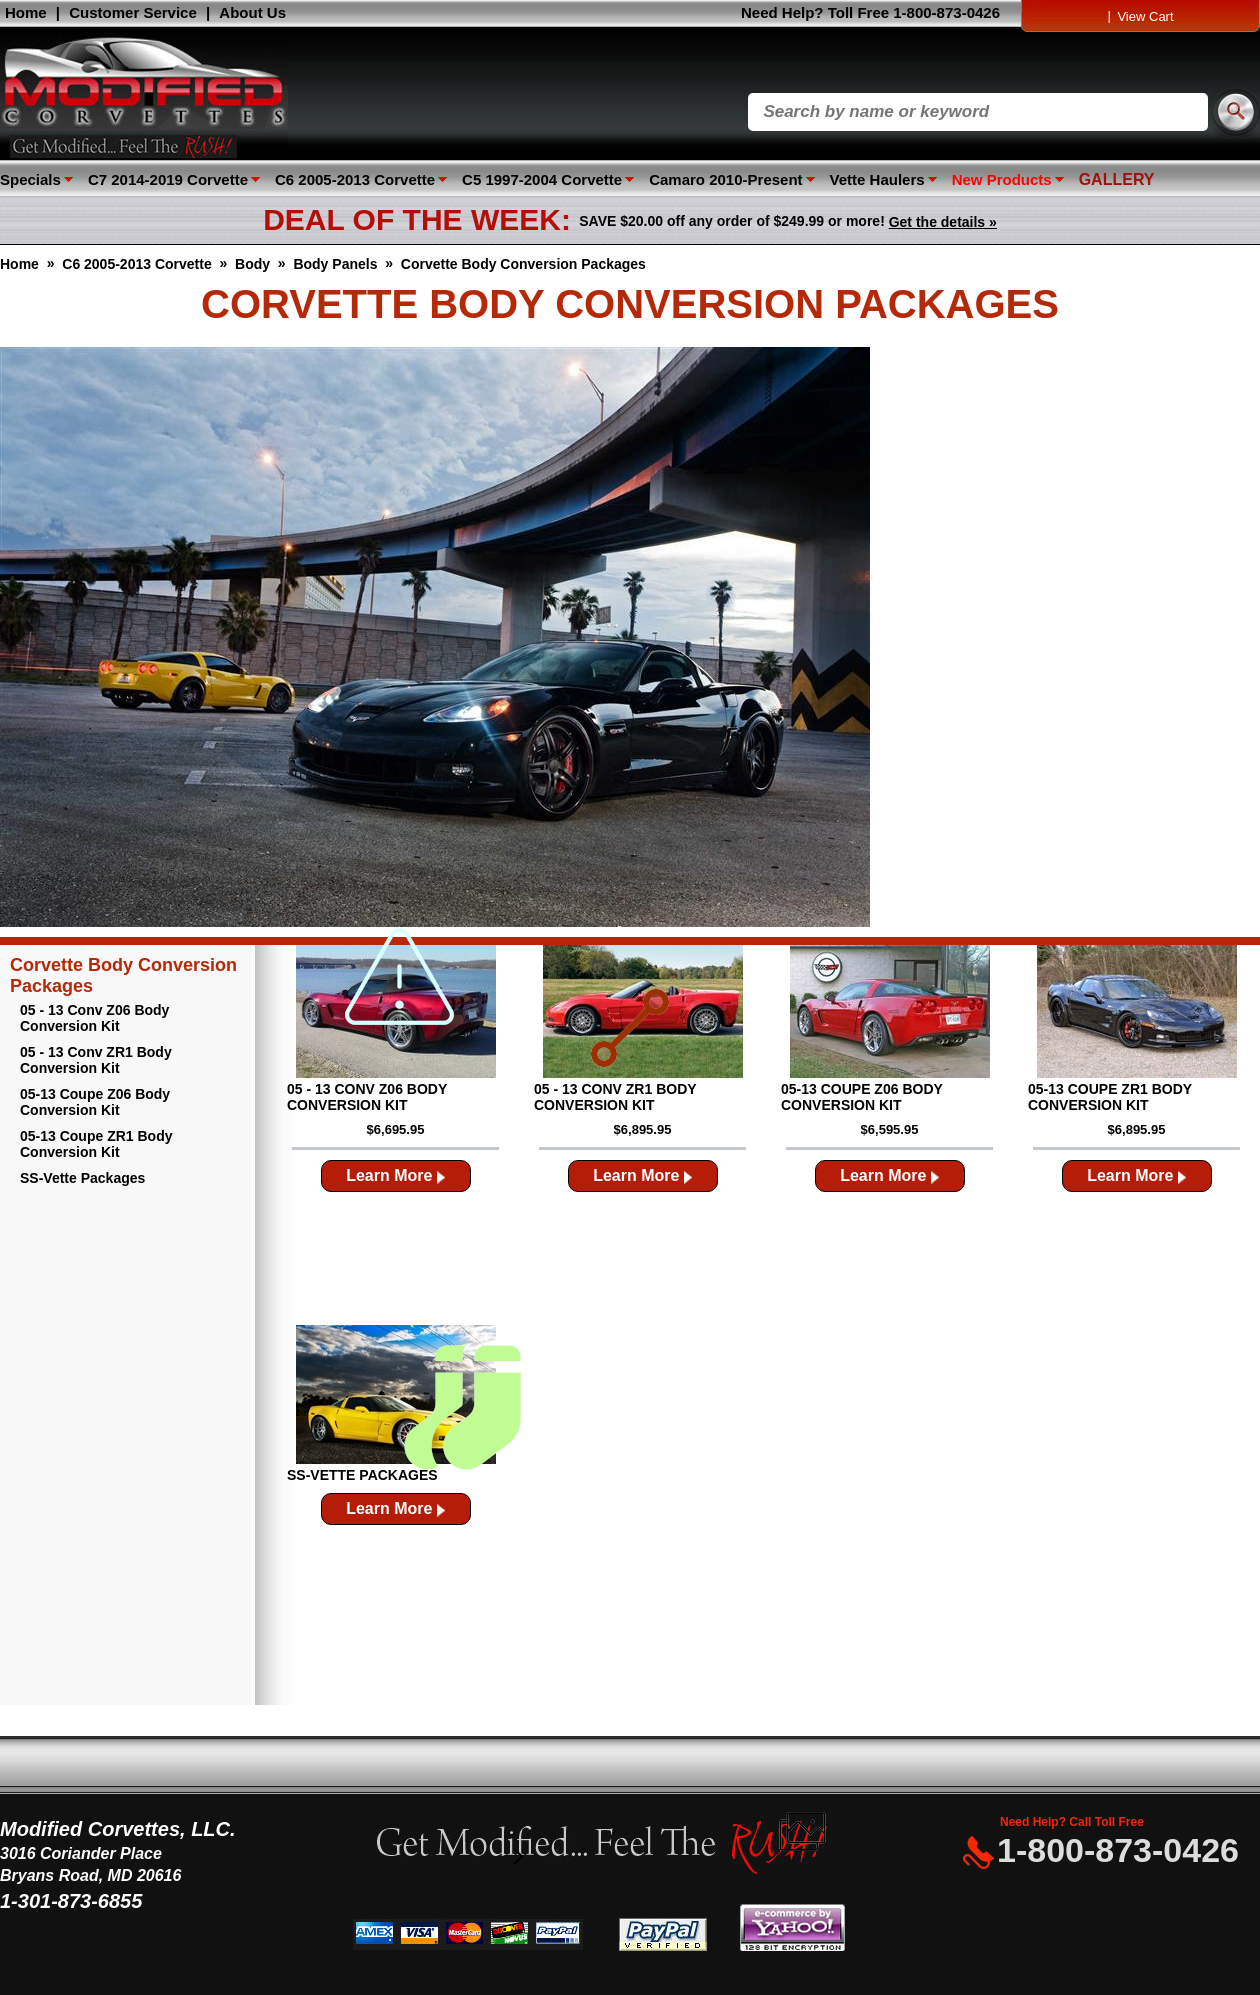 The image size is (1260, 1995). I want to click on view photo gallery, so click(802, 1831).